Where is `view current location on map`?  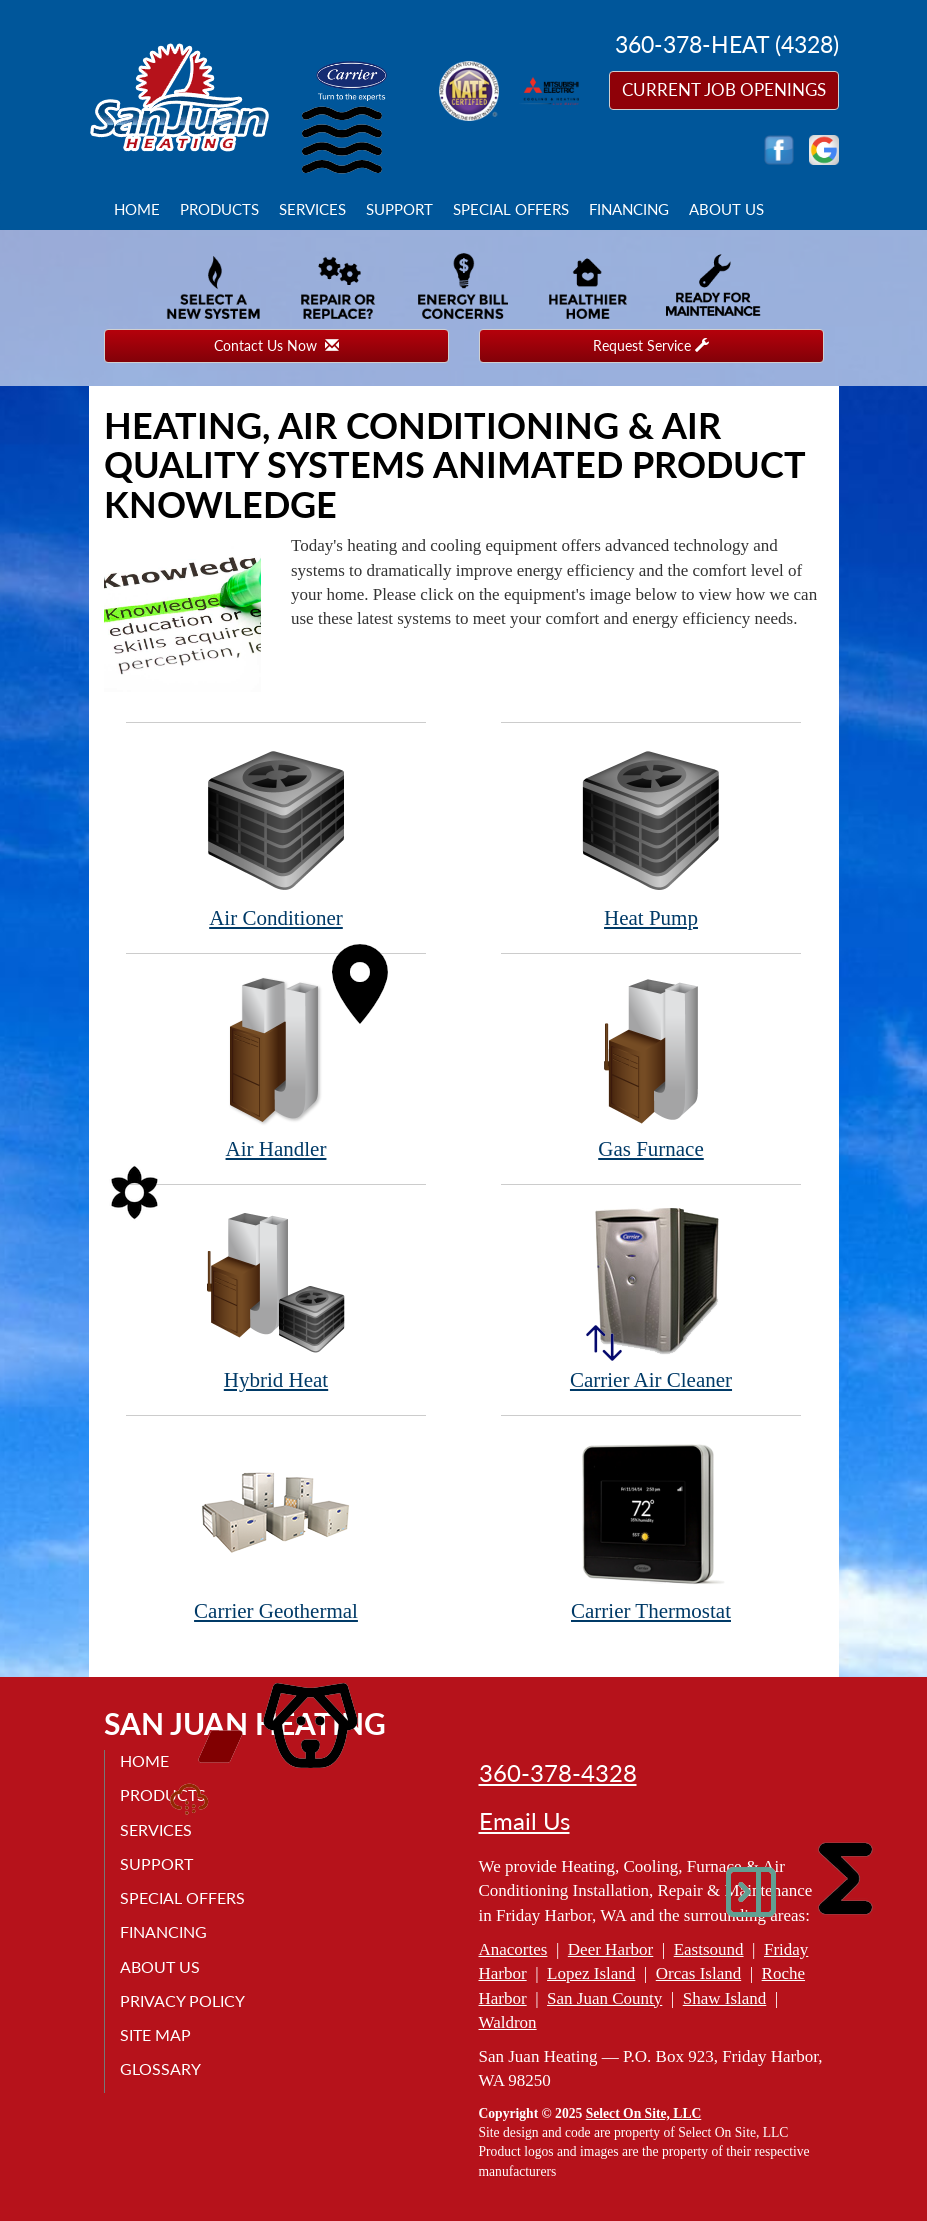 view current location on map is located at coordinates (360, 984).